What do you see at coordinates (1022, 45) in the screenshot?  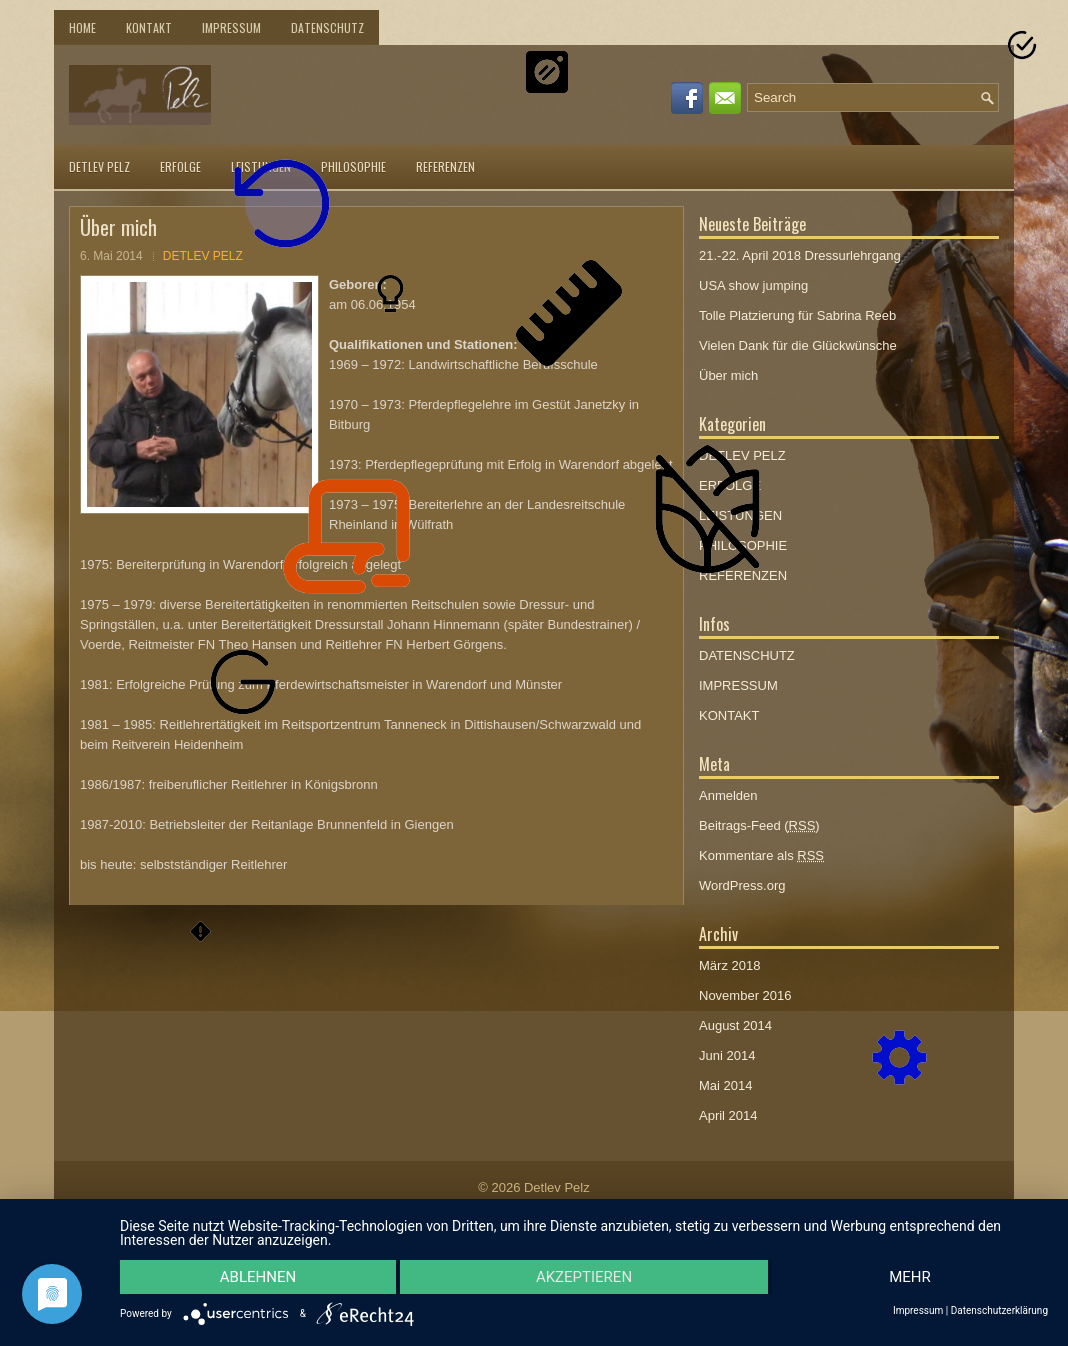 I see `task completed successfully` at bounding box center [1022, 45].